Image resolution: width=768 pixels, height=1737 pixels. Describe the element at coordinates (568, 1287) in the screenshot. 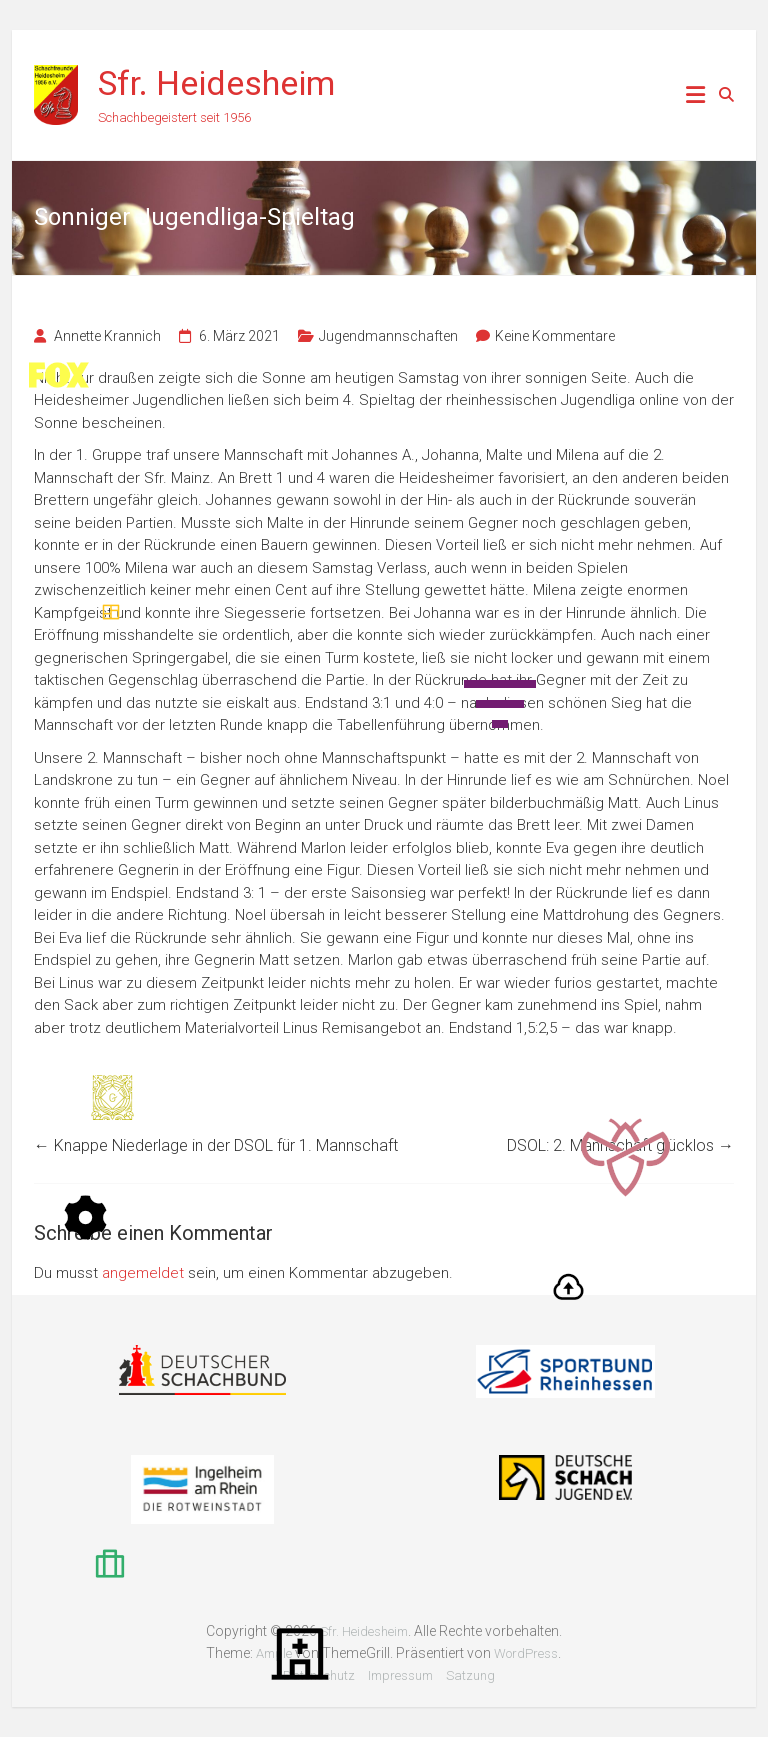

I see `upload file to cloud storage` at that location.